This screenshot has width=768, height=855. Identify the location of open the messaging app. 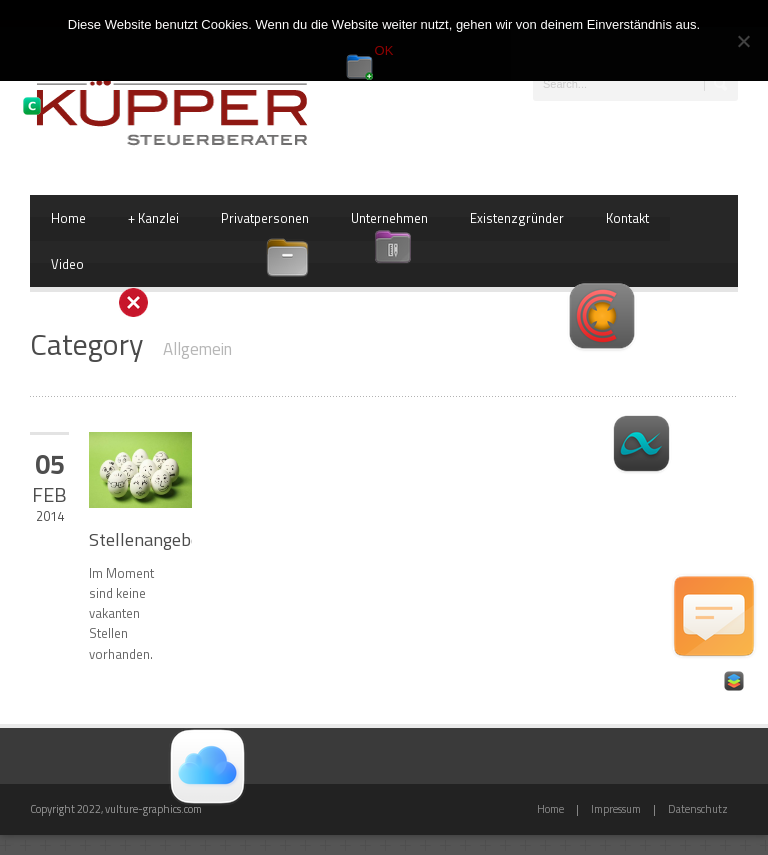
(714, 616).